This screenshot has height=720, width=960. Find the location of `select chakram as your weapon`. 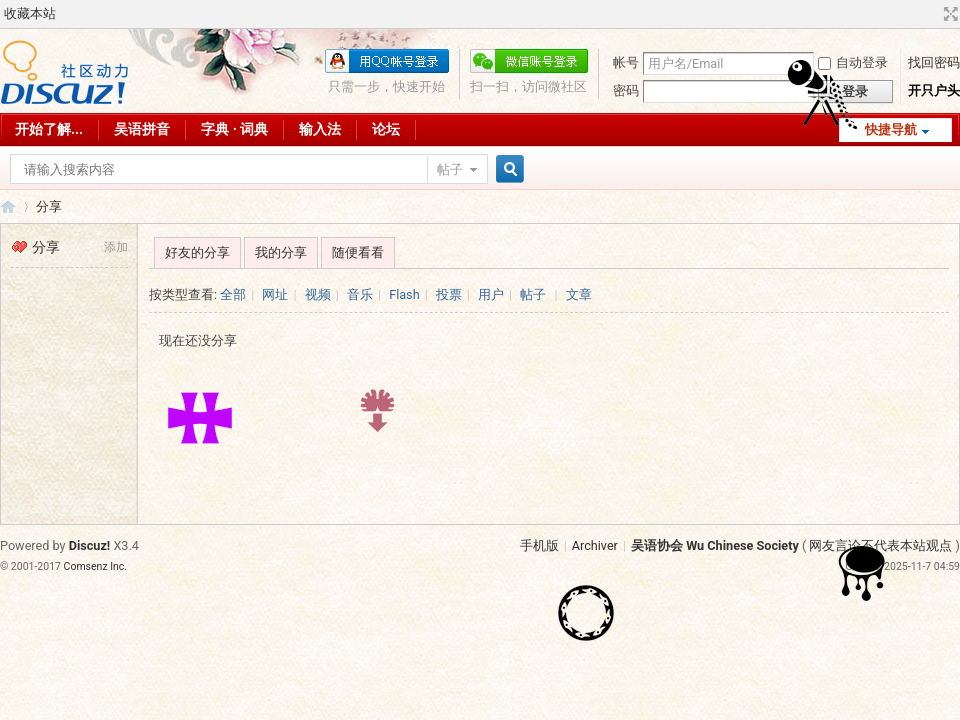

select chakram as your weapon is located at coordinates (586, 613).